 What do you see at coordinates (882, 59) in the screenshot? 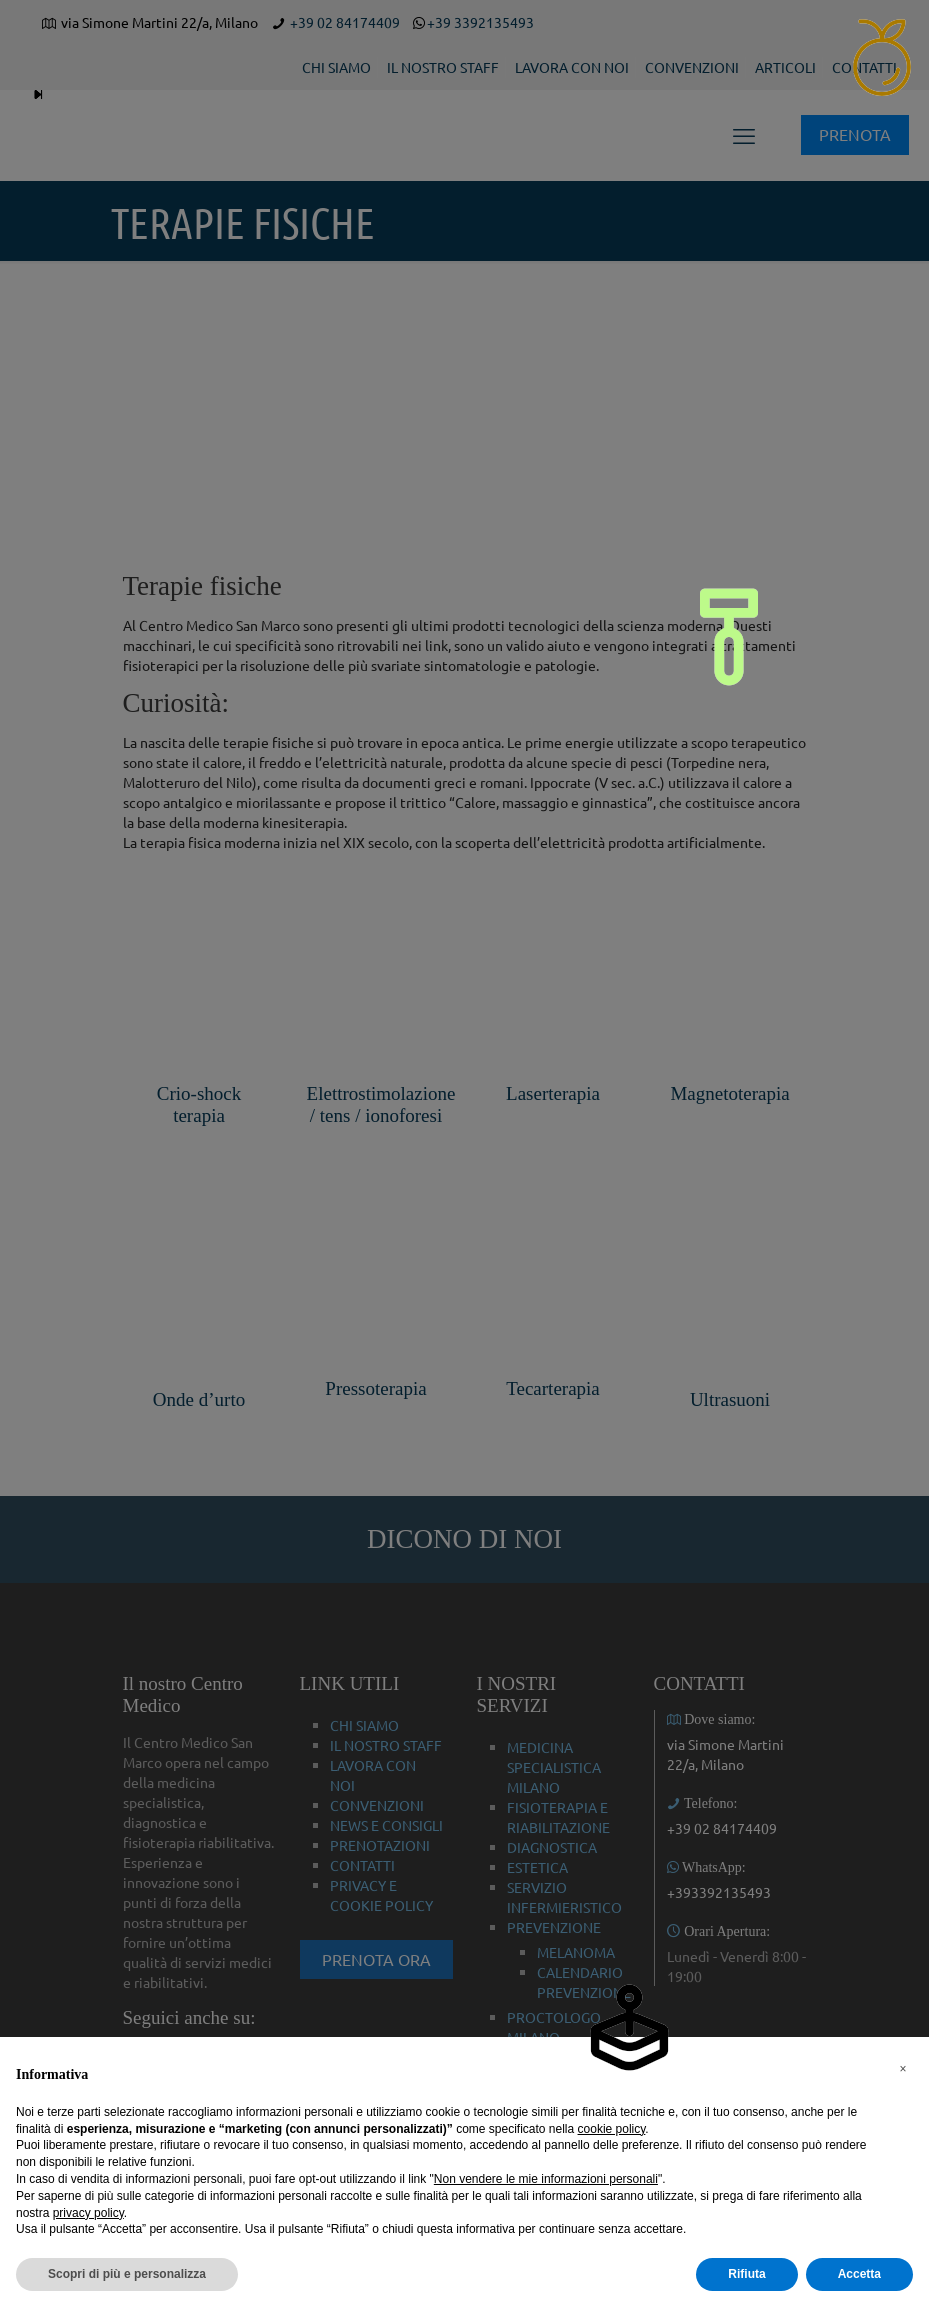
I see `indicates citrus or orange flavor option` at bounding box center [882, 59].